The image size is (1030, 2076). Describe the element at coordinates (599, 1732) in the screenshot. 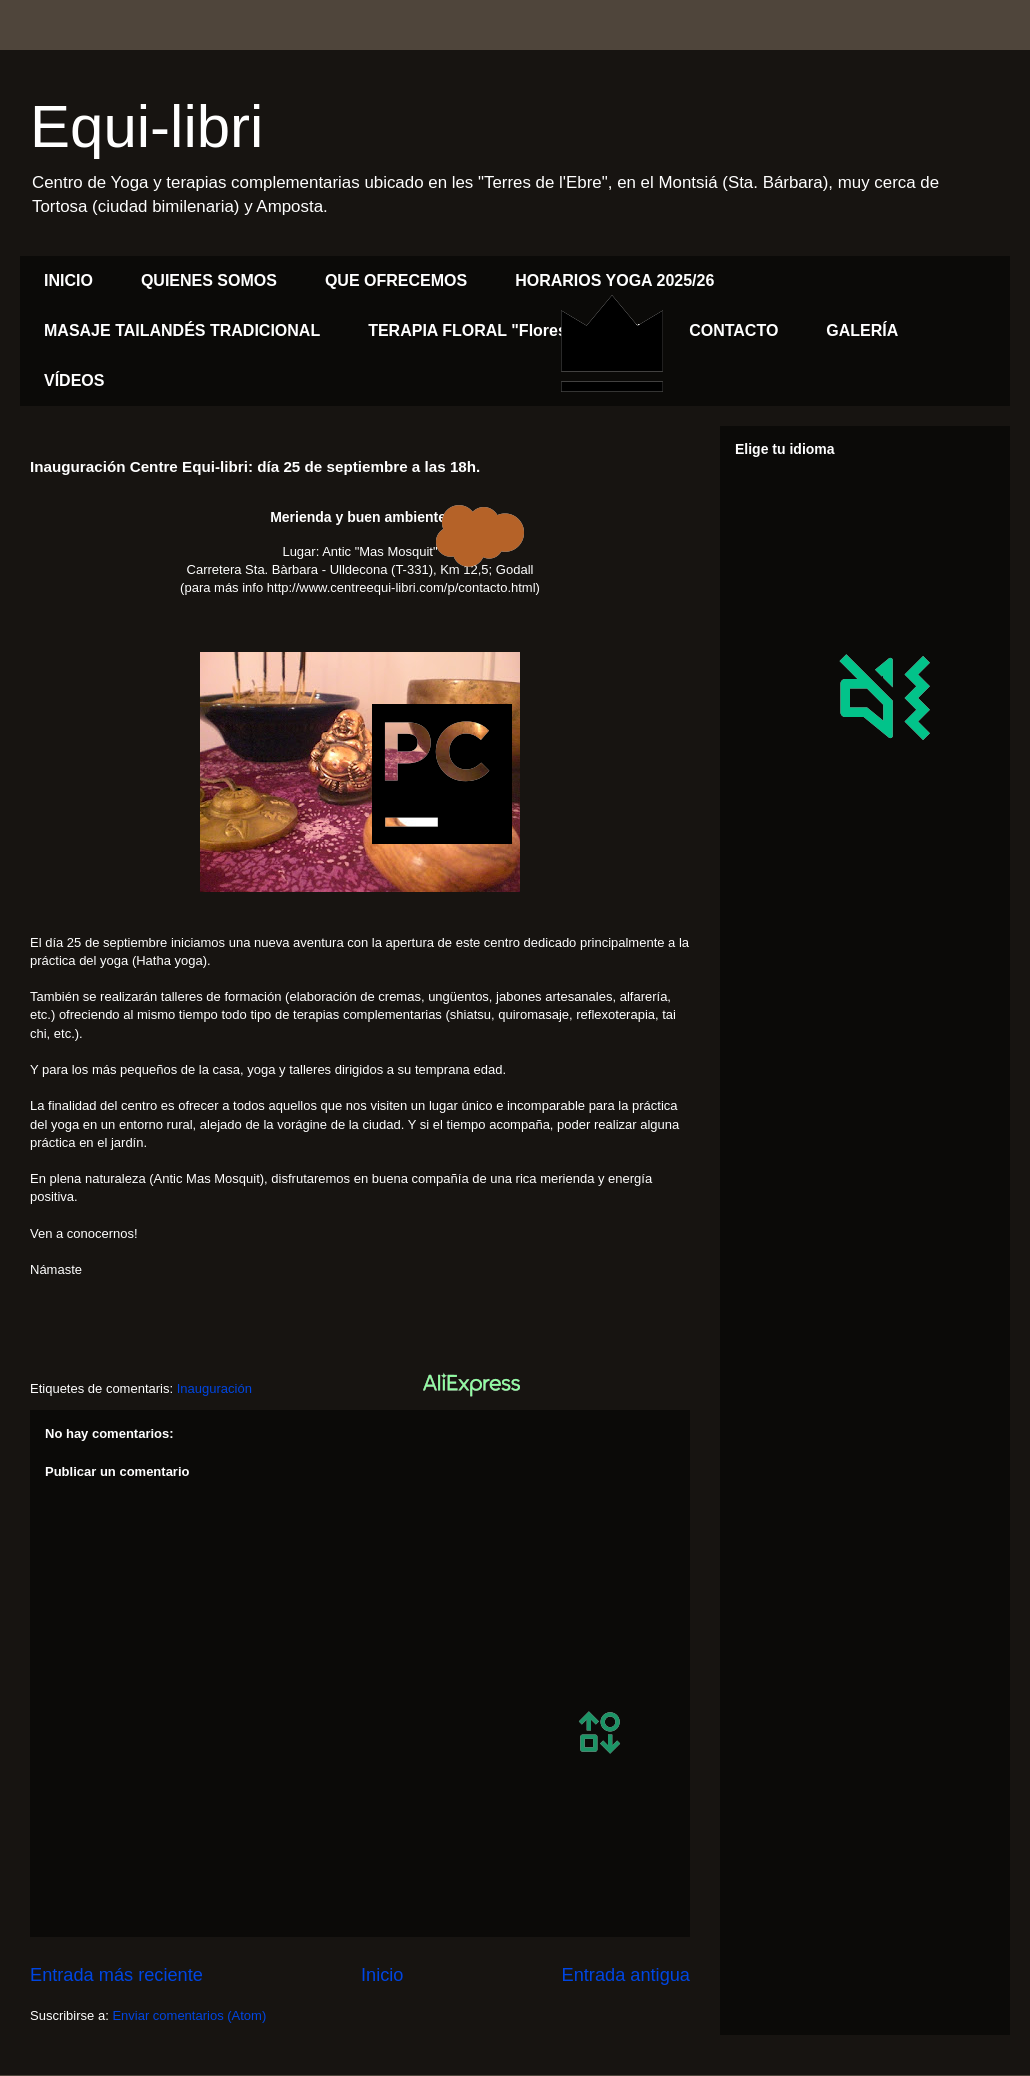

I see `swap or exchange items` at that location.